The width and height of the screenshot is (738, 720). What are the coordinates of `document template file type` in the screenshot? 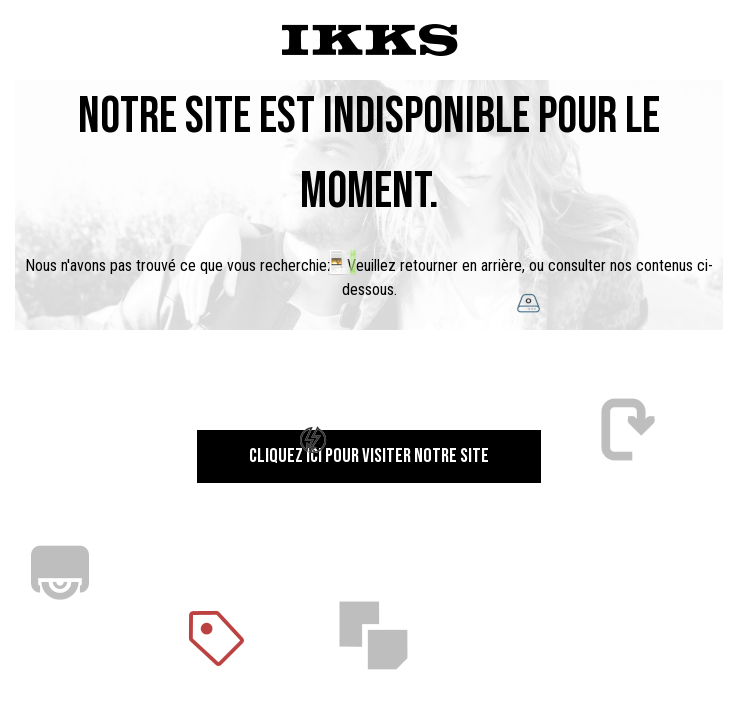 It's located at (342, 262).